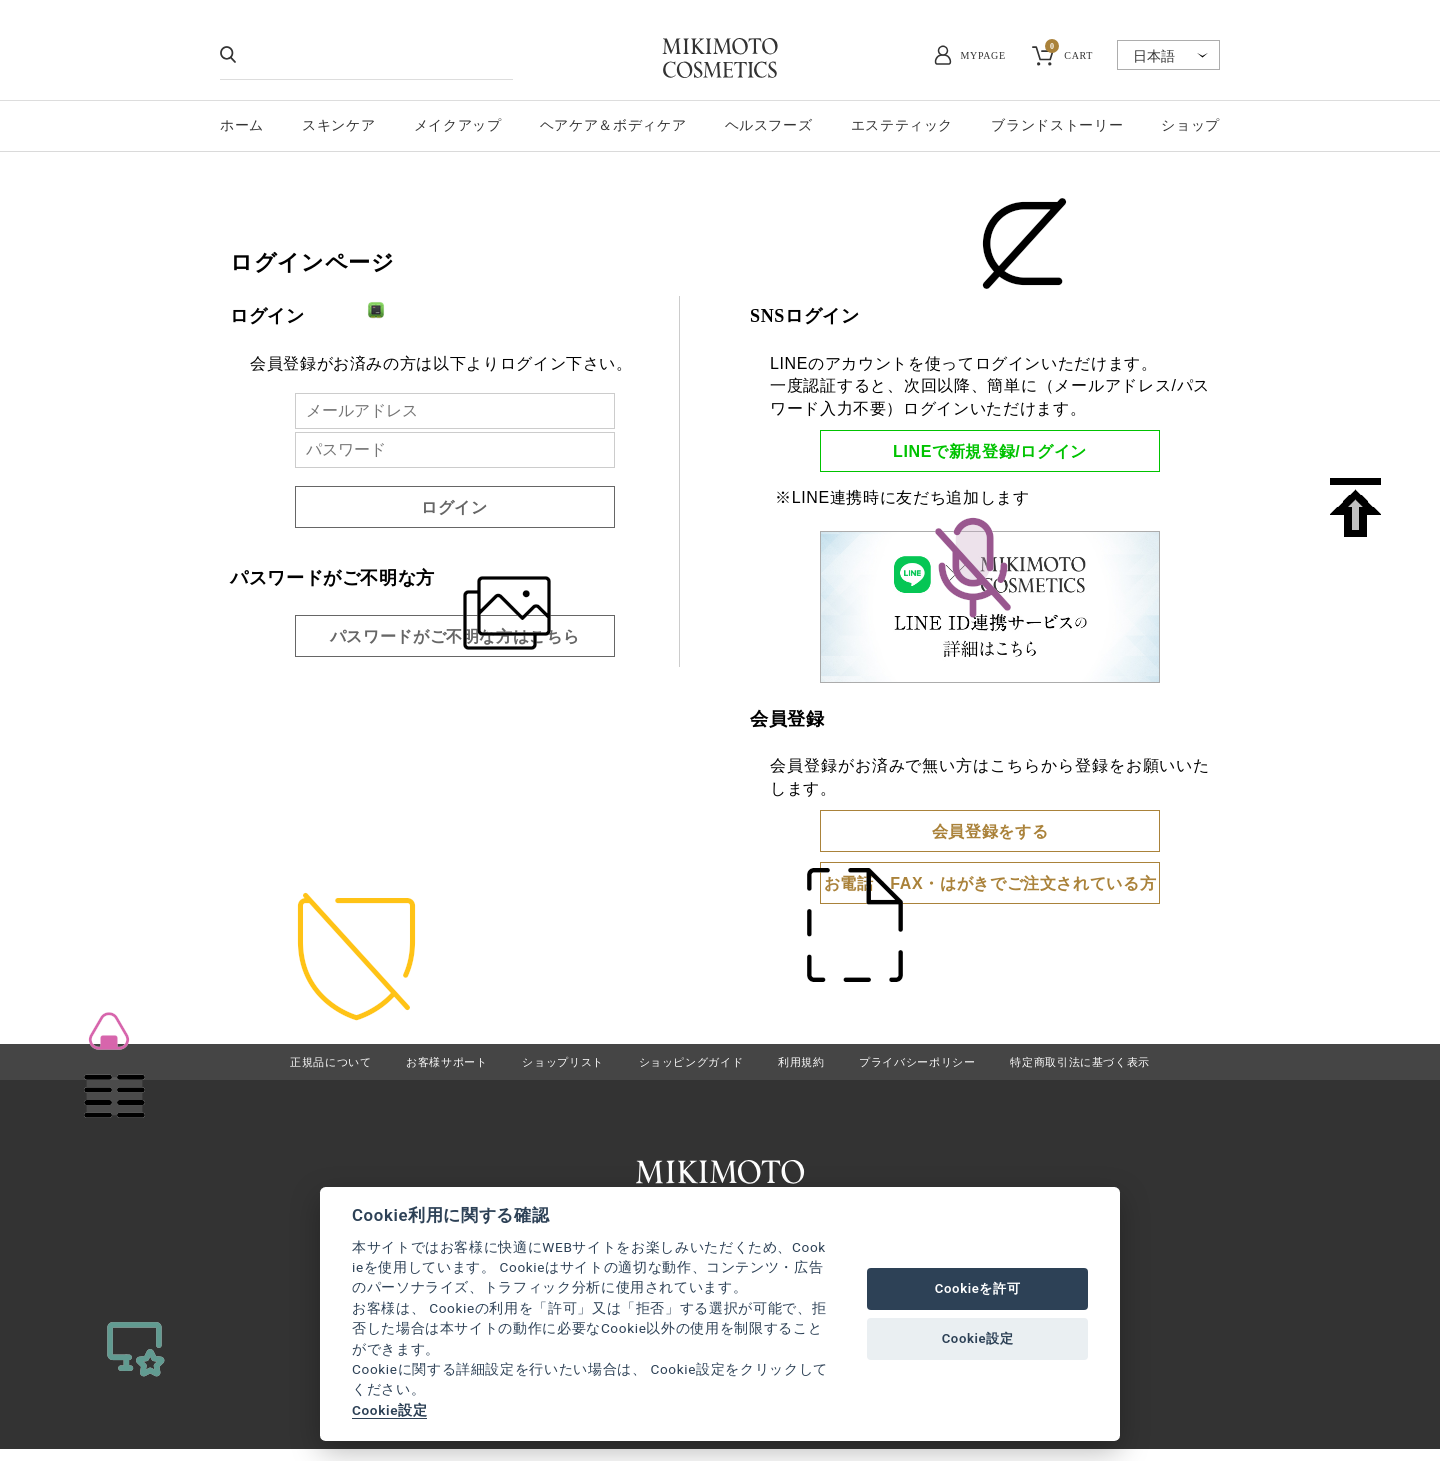 The width and height of the screenshot is (1440, 1461). I want to click on switch to multi-column text layout, so click(114, 1097).